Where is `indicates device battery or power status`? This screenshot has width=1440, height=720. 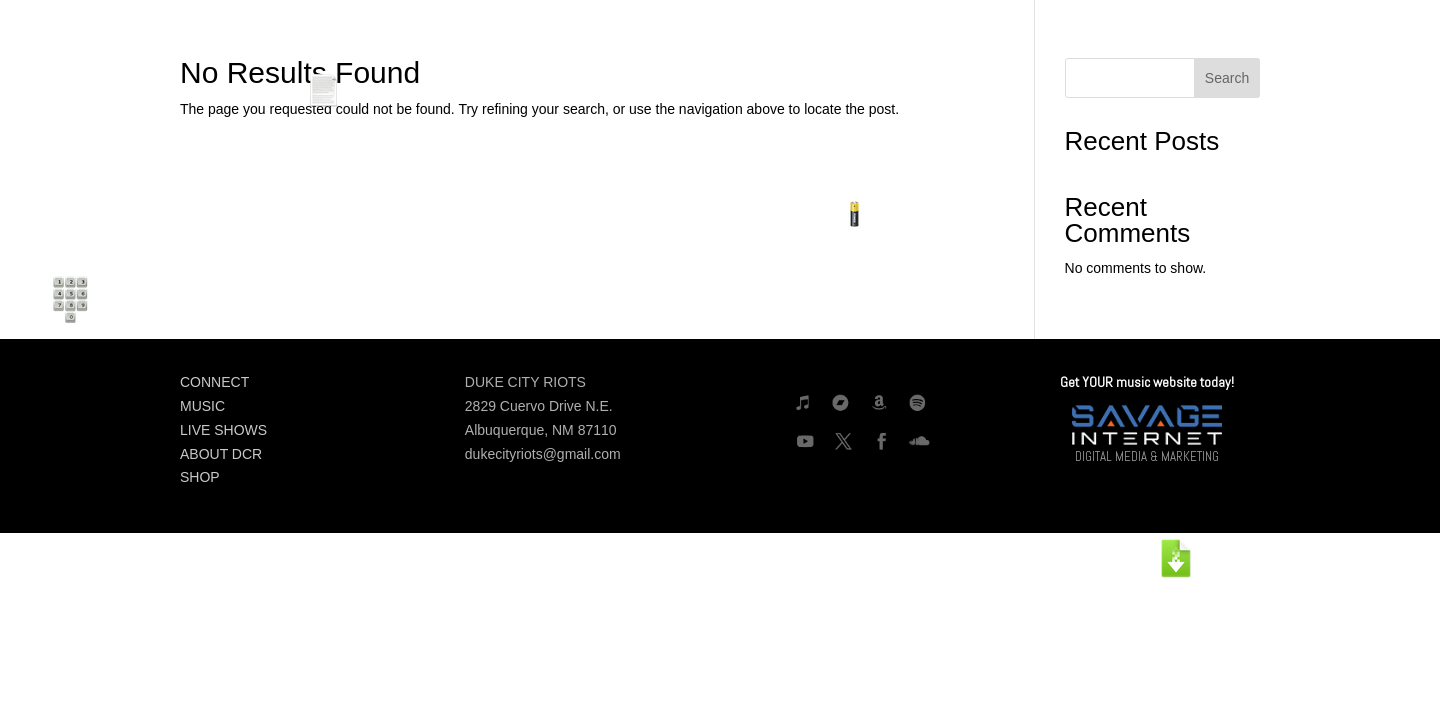
indicates device battery or power status is located at coordinates (854, 214).